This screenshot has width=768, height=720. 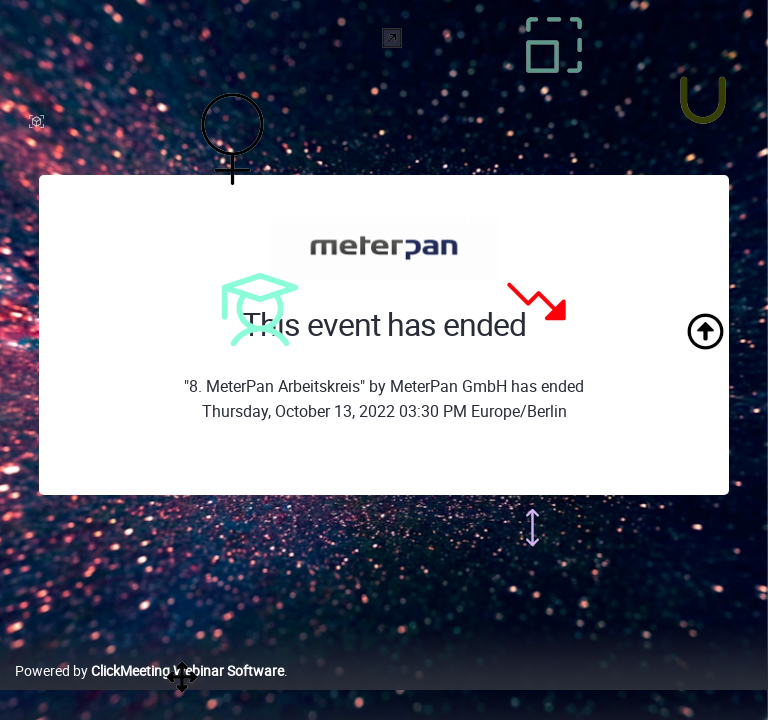 I want to click on view student profile, so click(x=260, y=311).